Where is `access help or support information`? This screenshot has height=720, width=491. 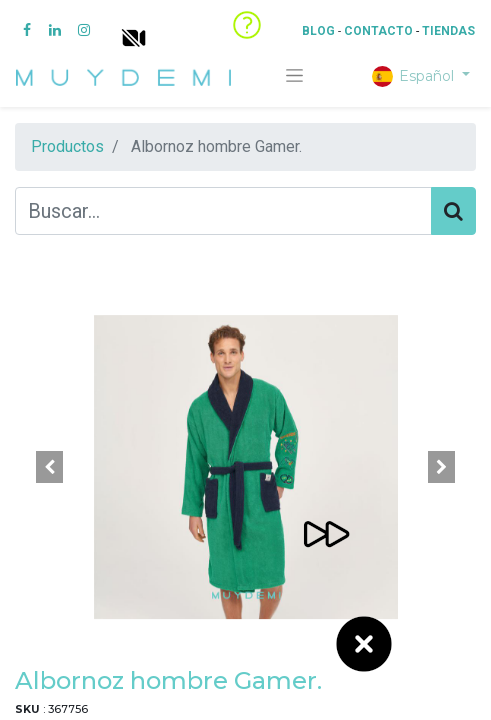 access help or support information is located at coordinates (247, 25).